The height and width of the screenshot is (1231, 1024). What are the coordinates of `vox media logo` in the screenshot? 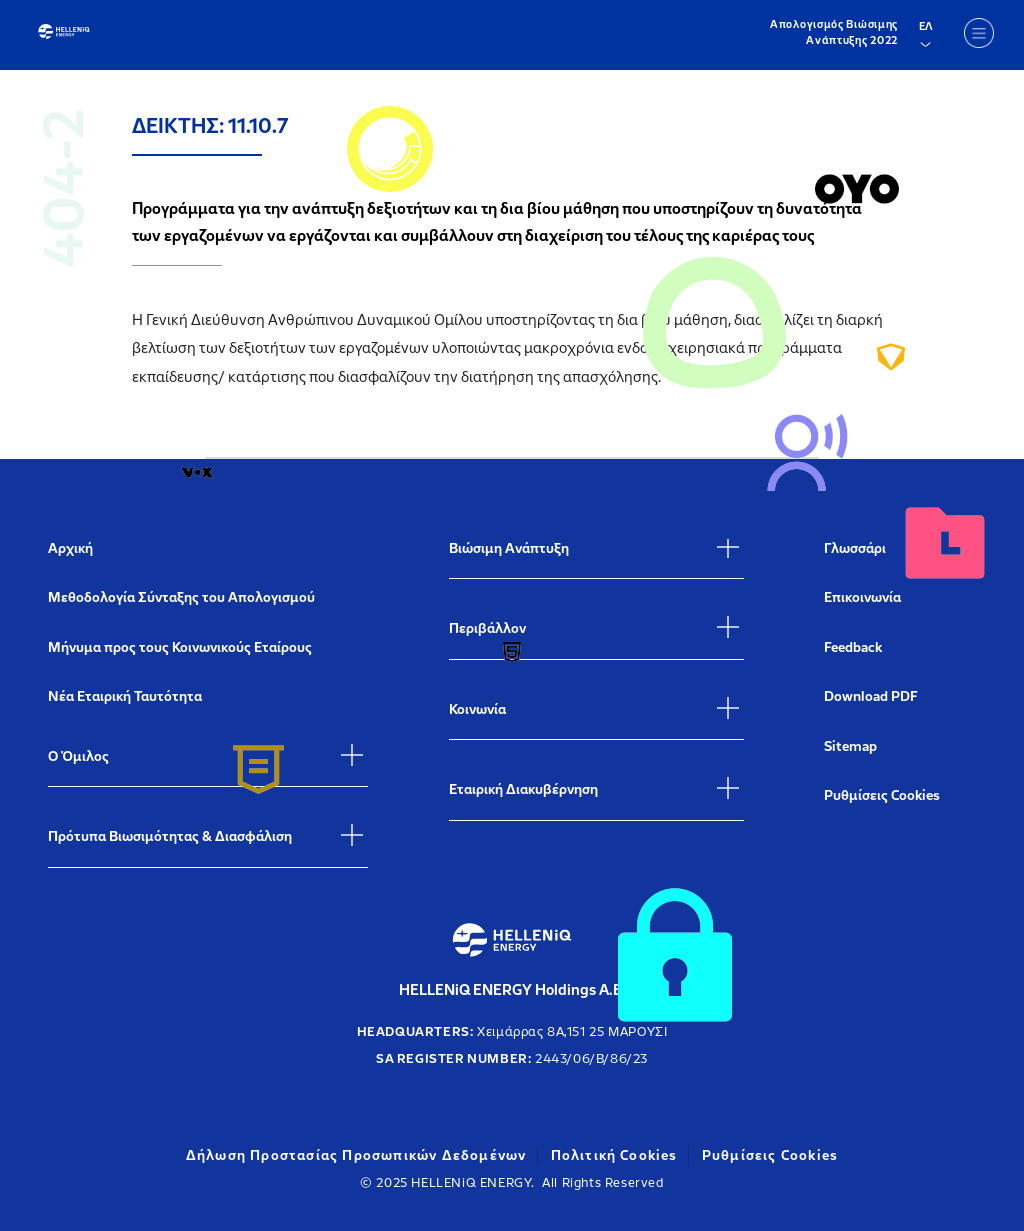 It's located at (197, 472).